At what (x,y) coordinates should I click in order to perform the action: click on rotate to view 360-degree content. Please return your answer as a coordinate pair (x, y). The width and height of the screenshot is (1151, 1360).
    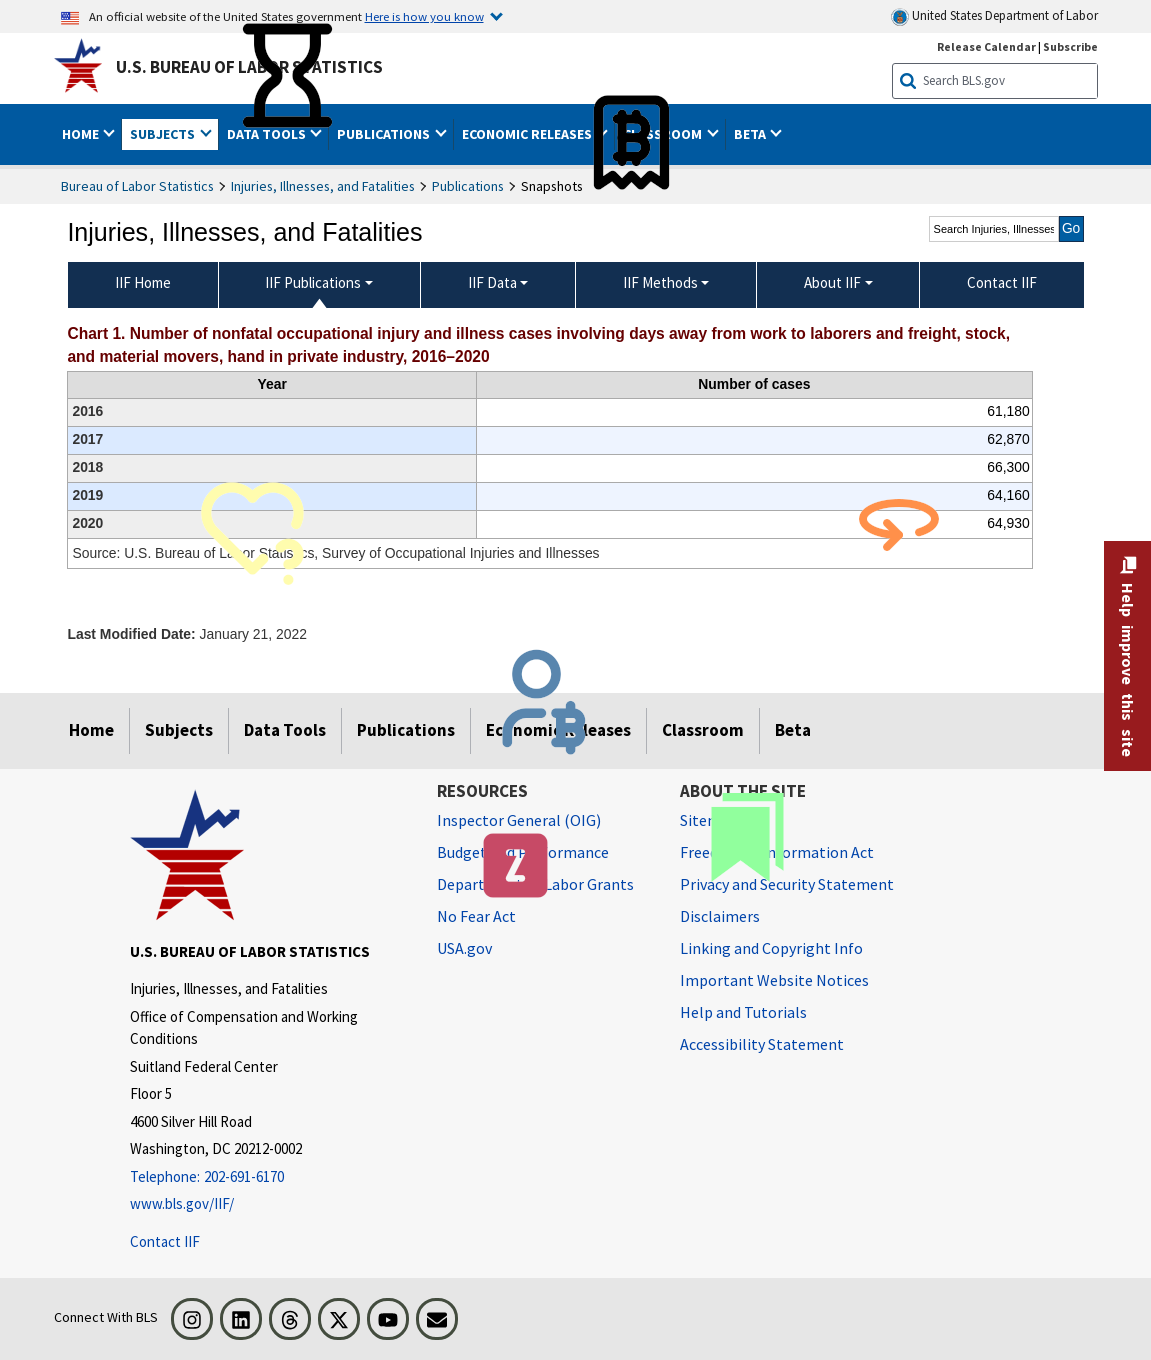
    Looking at the image, I should click on (899, 519).